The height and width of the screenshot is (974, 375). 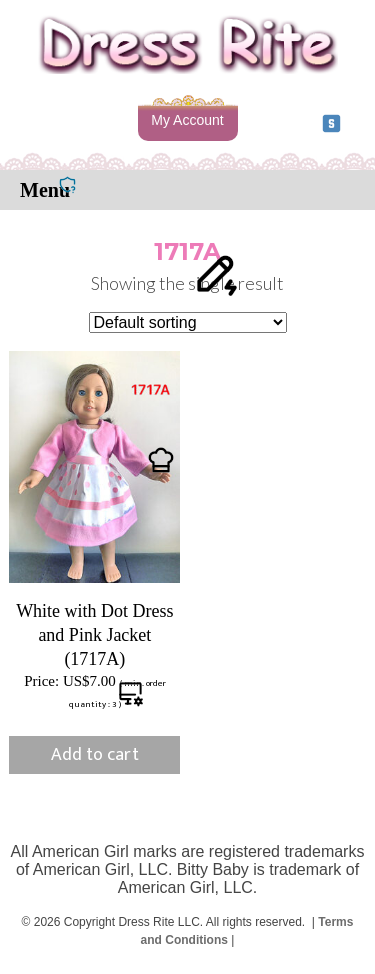 What do you see at coordinates (161, 460) in the screenshot?
I see `access cooking or recipe features` at bounding box center [161, 460].